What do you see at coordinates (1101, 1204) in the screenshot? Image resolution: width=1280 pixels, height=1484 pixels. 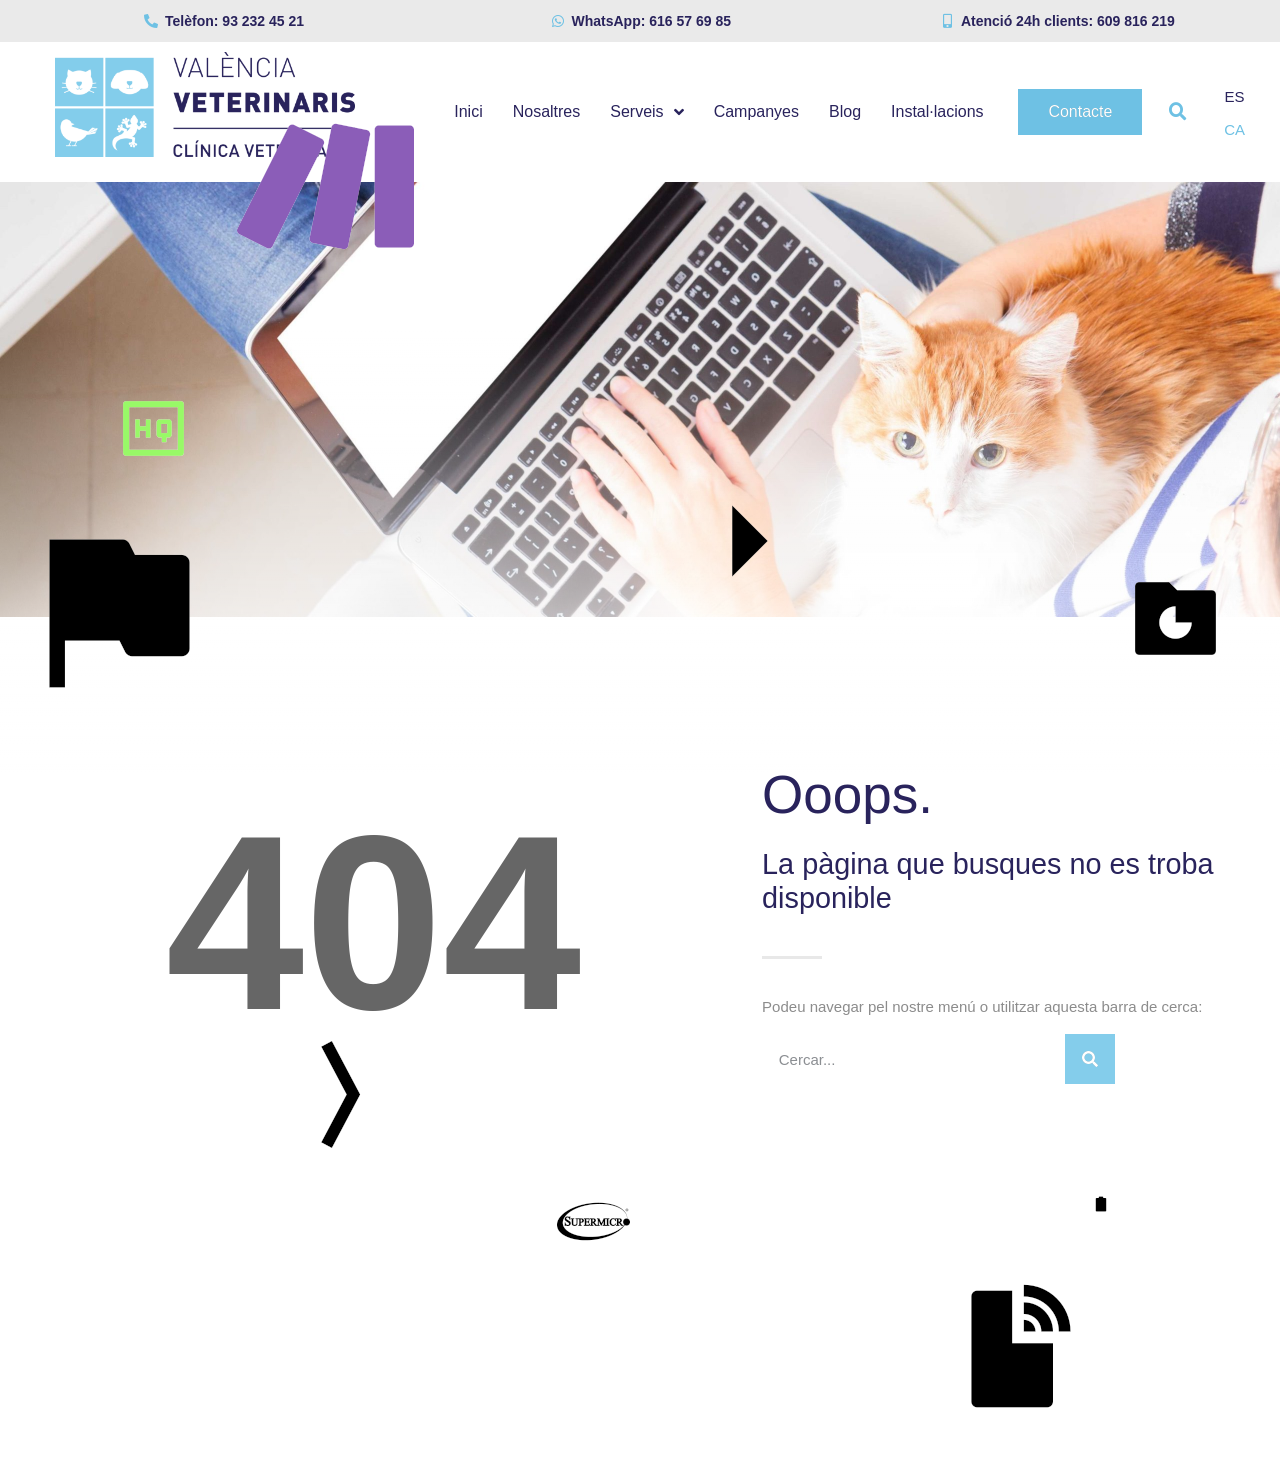 I see `indicates low battery level` at bounding box center [1101, 1204].